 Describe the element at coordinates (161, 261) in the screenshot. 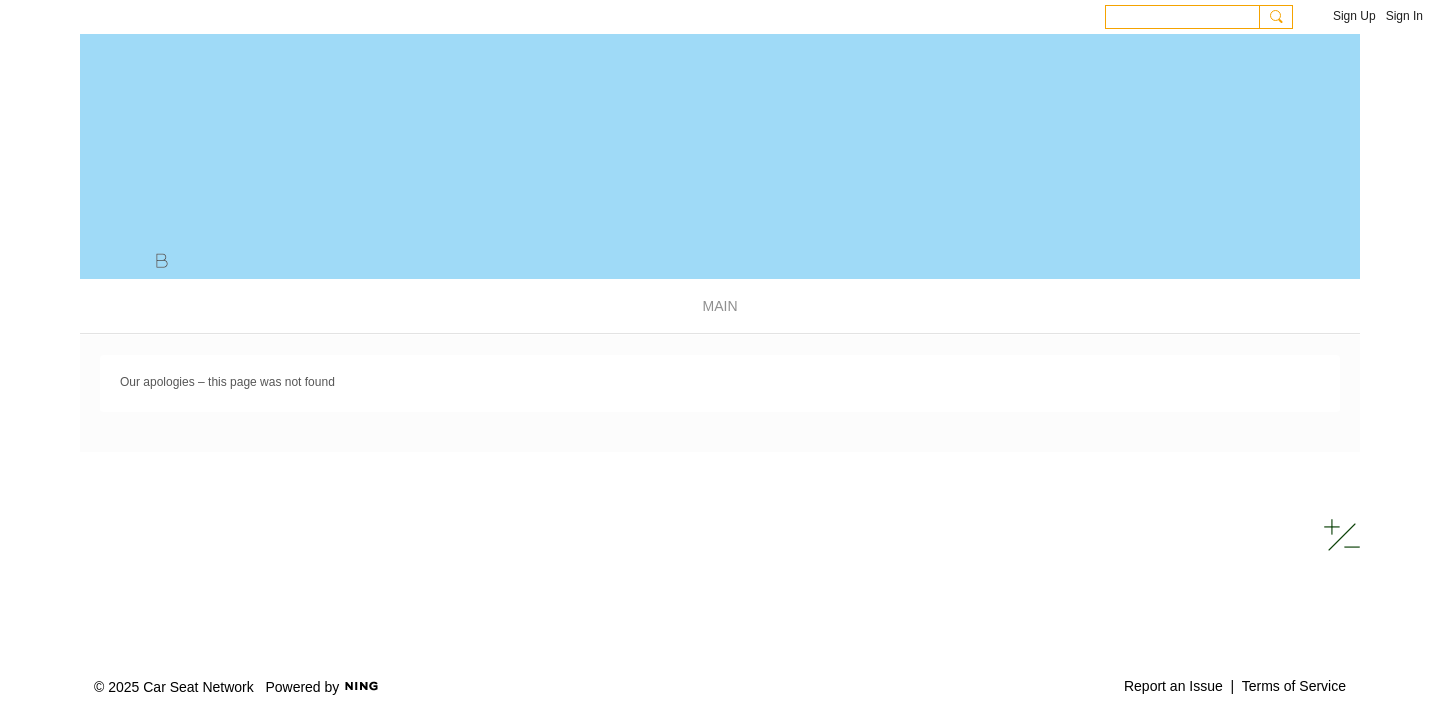

I see `apply bold formatting to selected text` at that location.